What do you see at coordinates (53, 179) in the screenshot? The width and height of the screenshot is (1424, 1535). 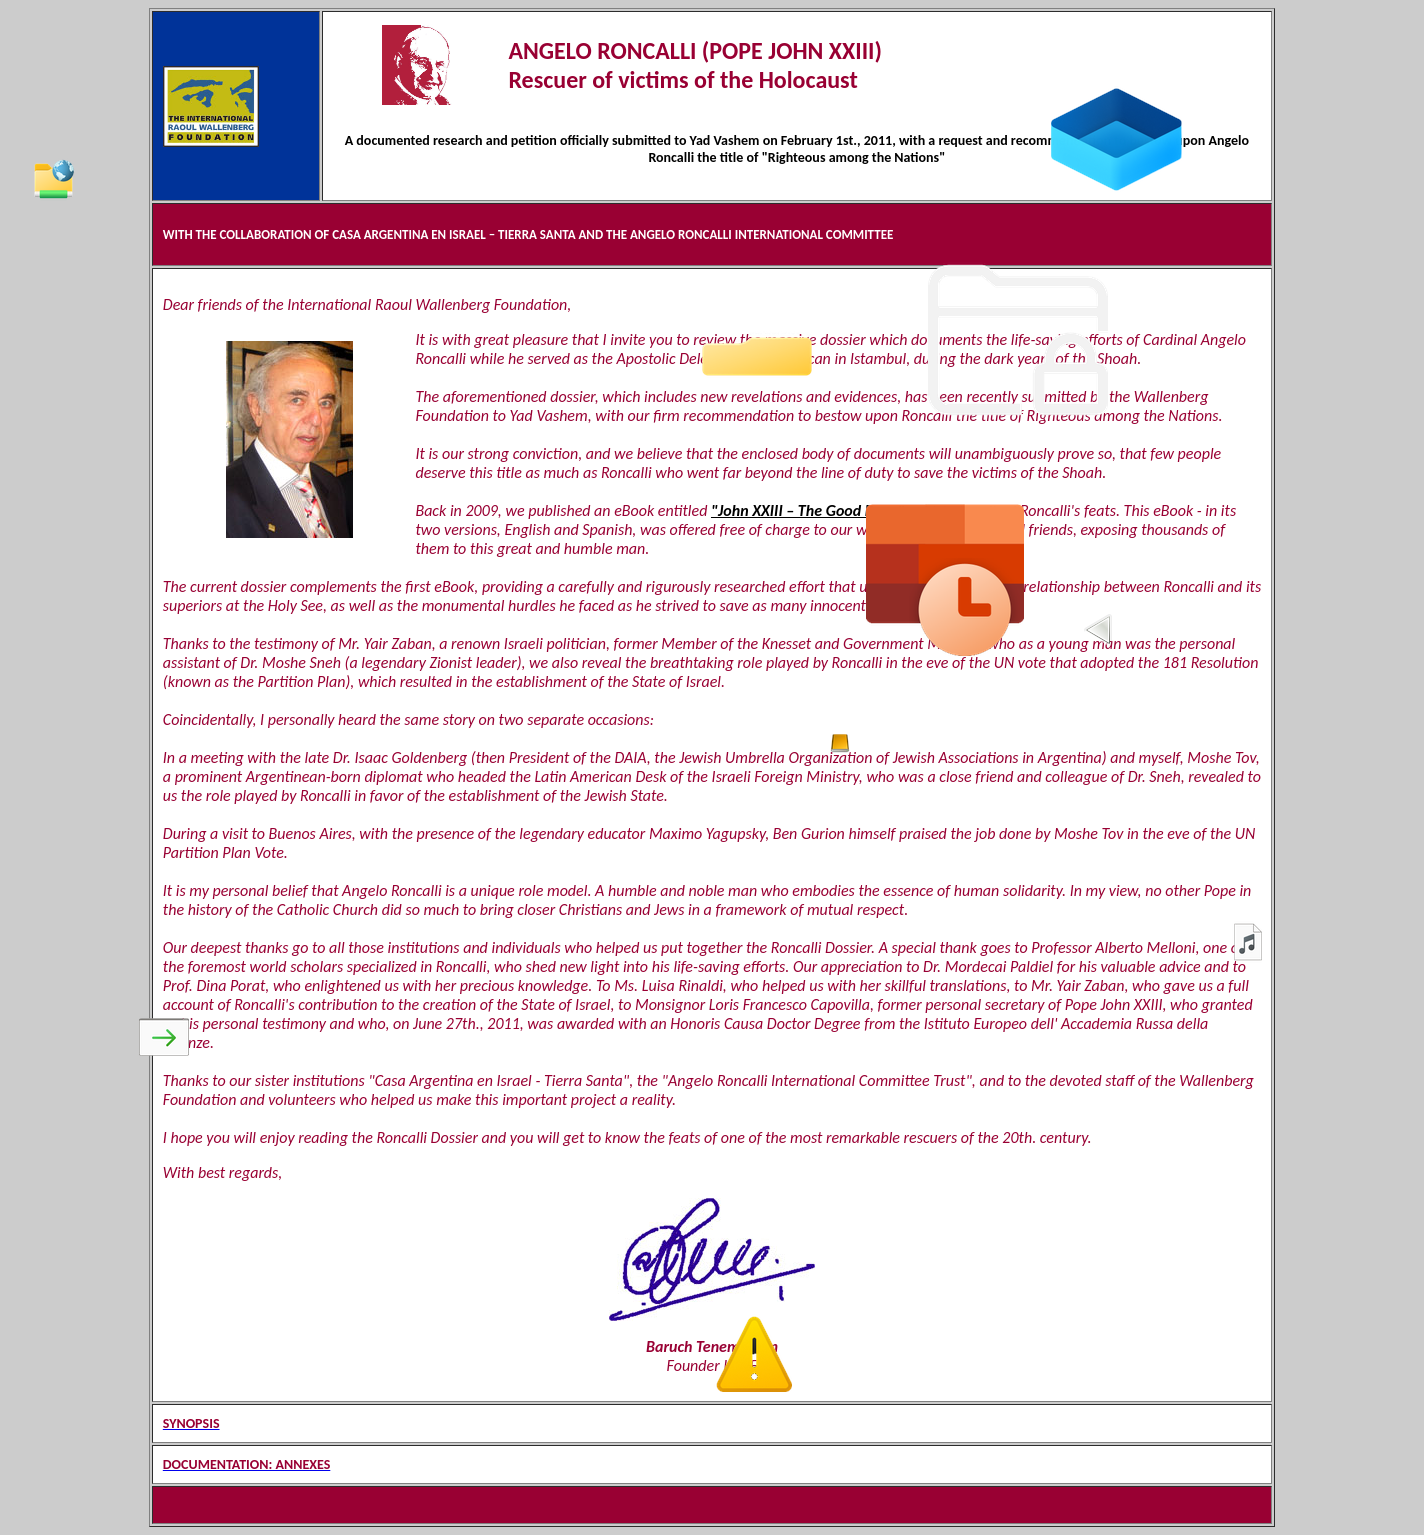 I see `access network or shared folder` at bounding box center [53, 179].